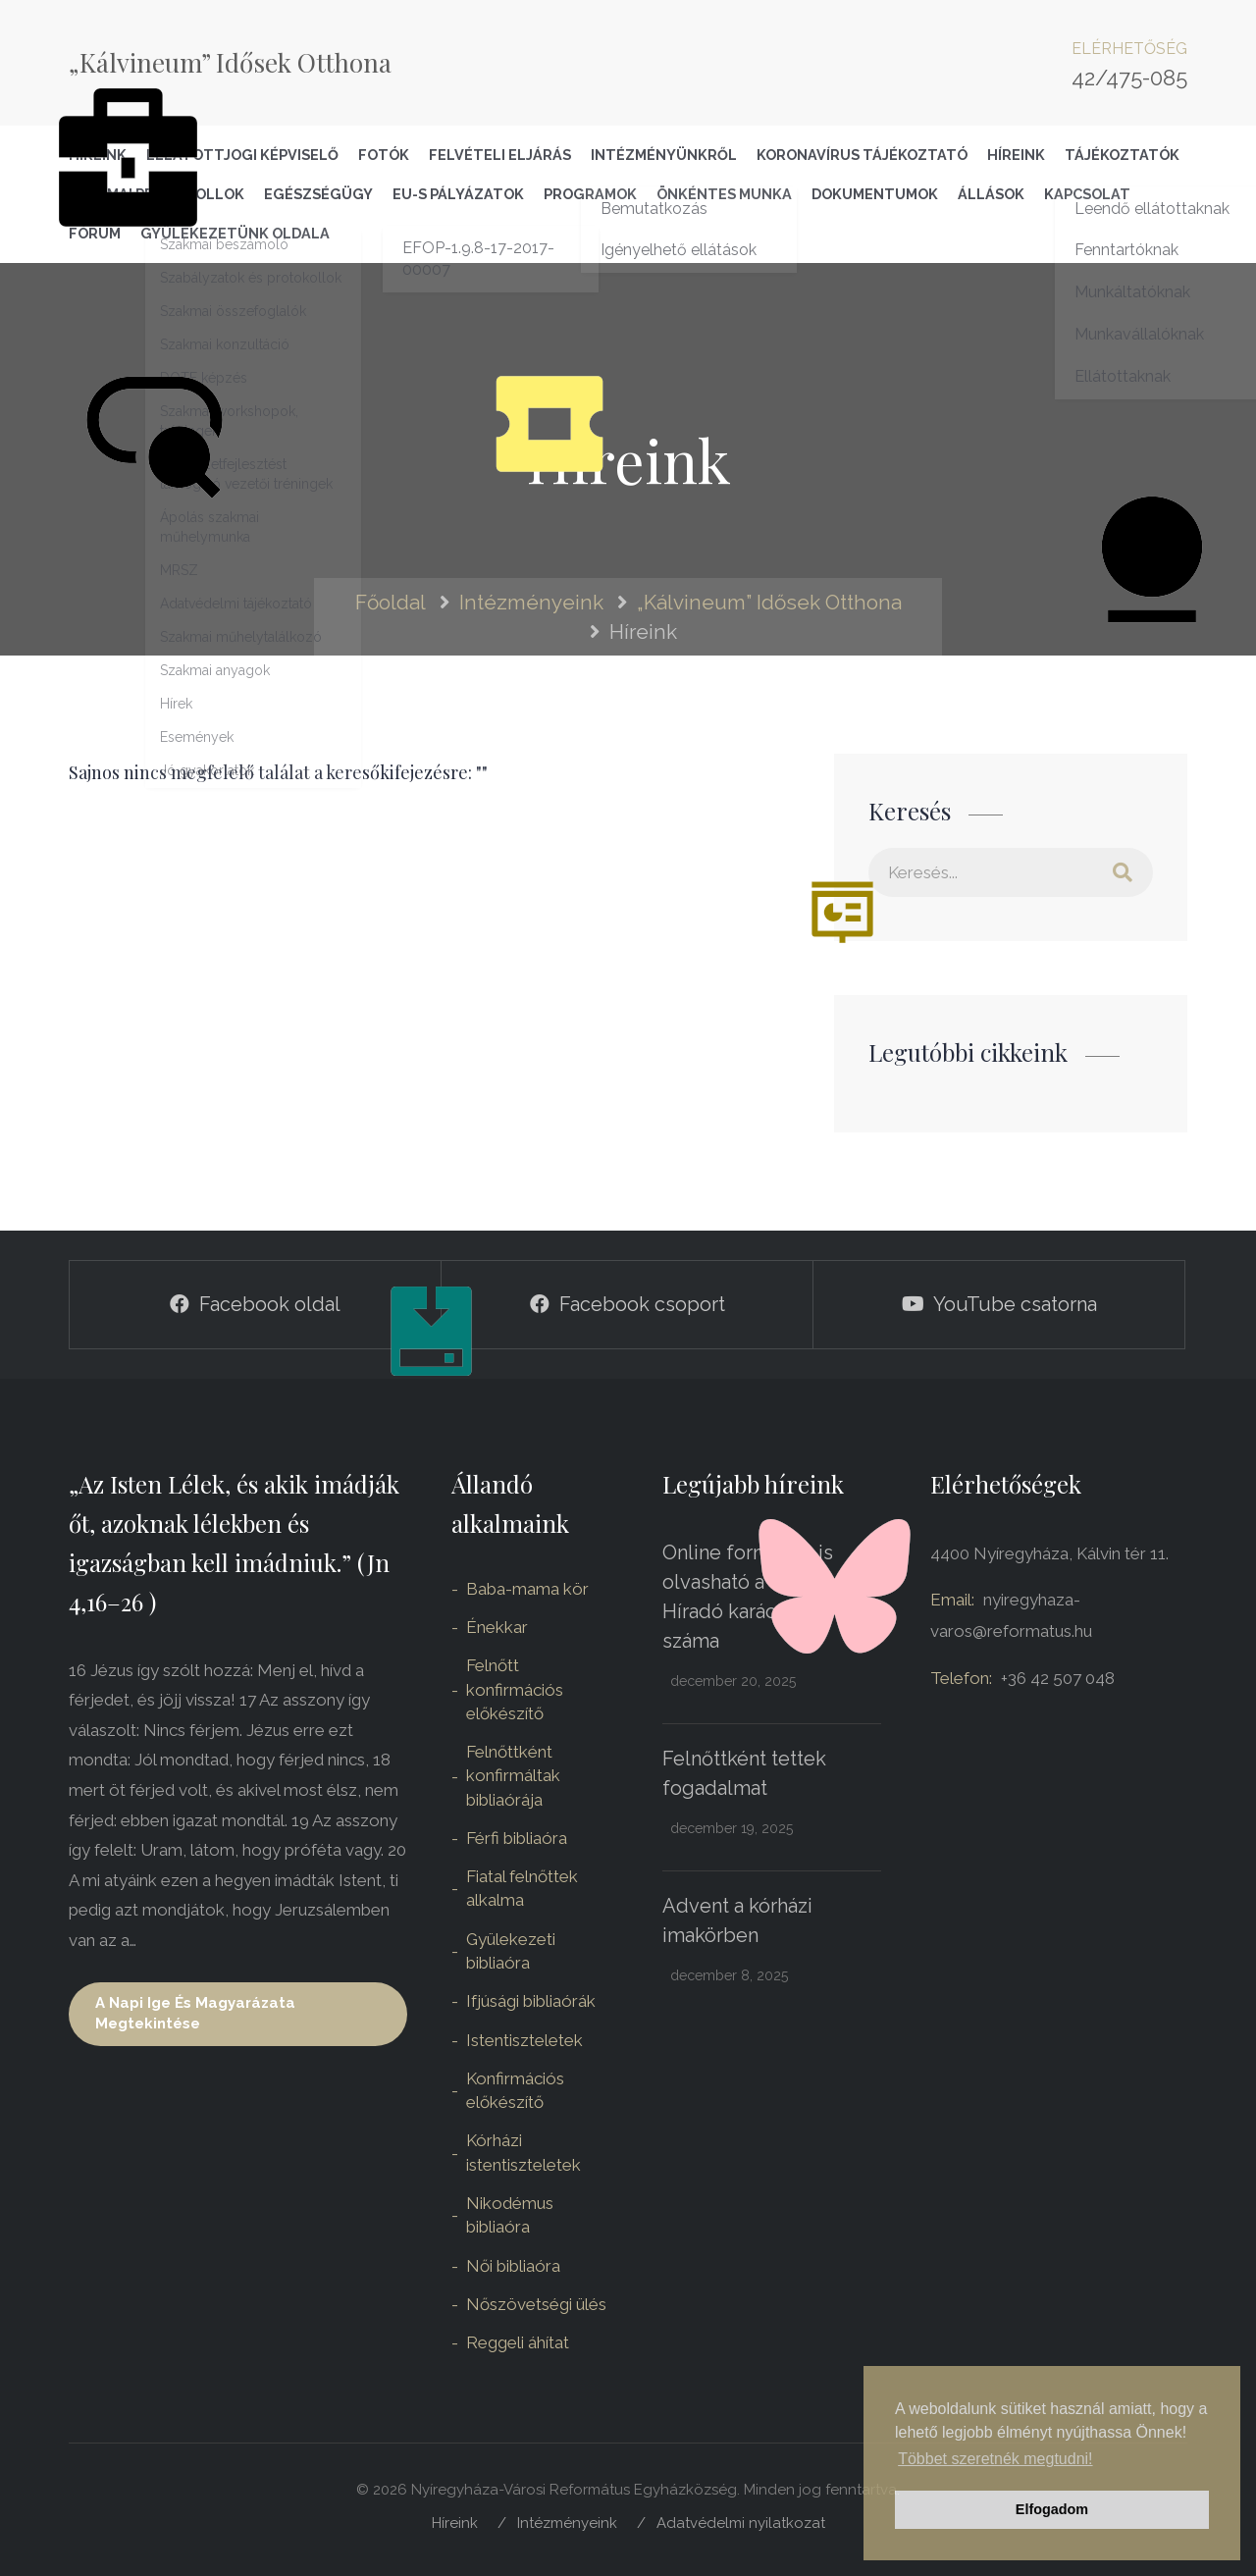 The height and width of the screenshot is (2576, 1256). What do you see at coordinates (431, 1331) in the screenshot?
I see `install an app or software` at bounding box center [431, 1331].